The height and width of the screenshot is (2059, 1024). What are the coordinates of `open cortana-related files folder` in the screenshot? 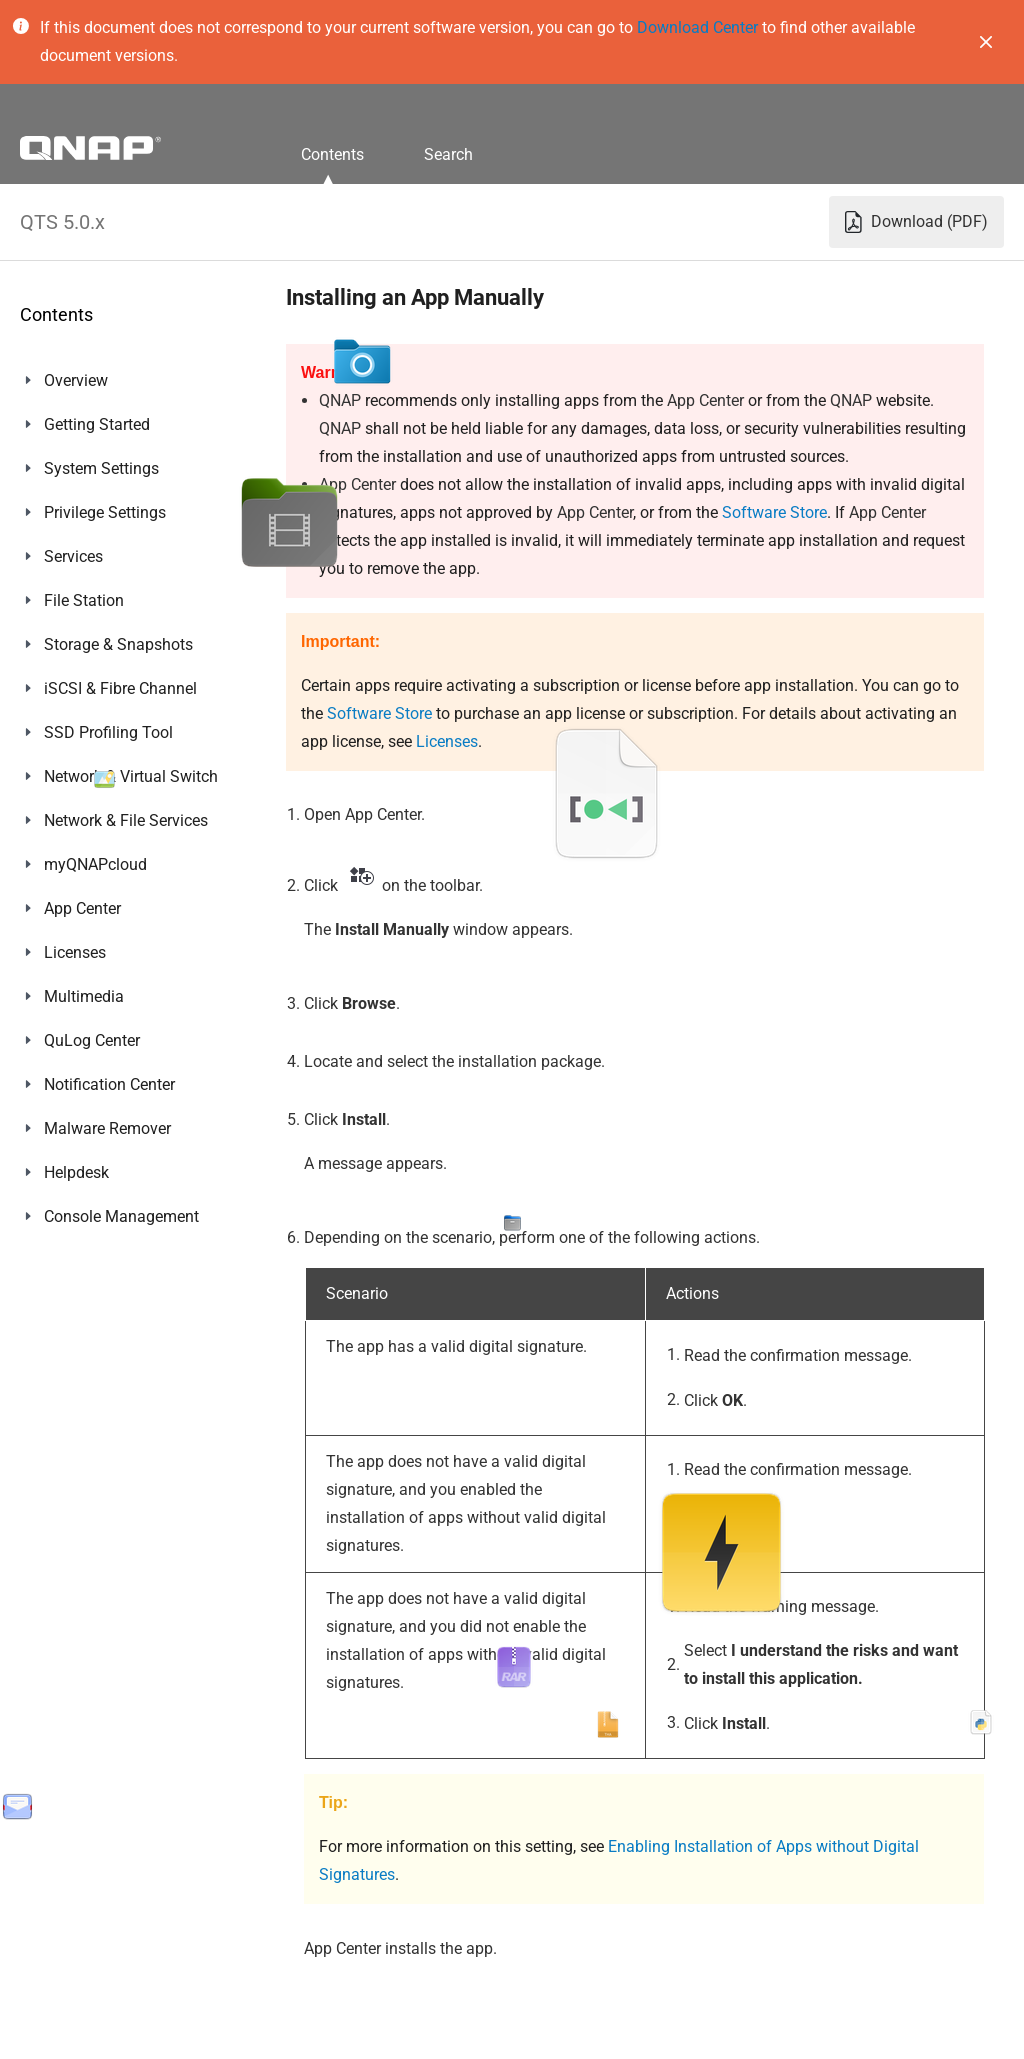 It's located at (362, 363).